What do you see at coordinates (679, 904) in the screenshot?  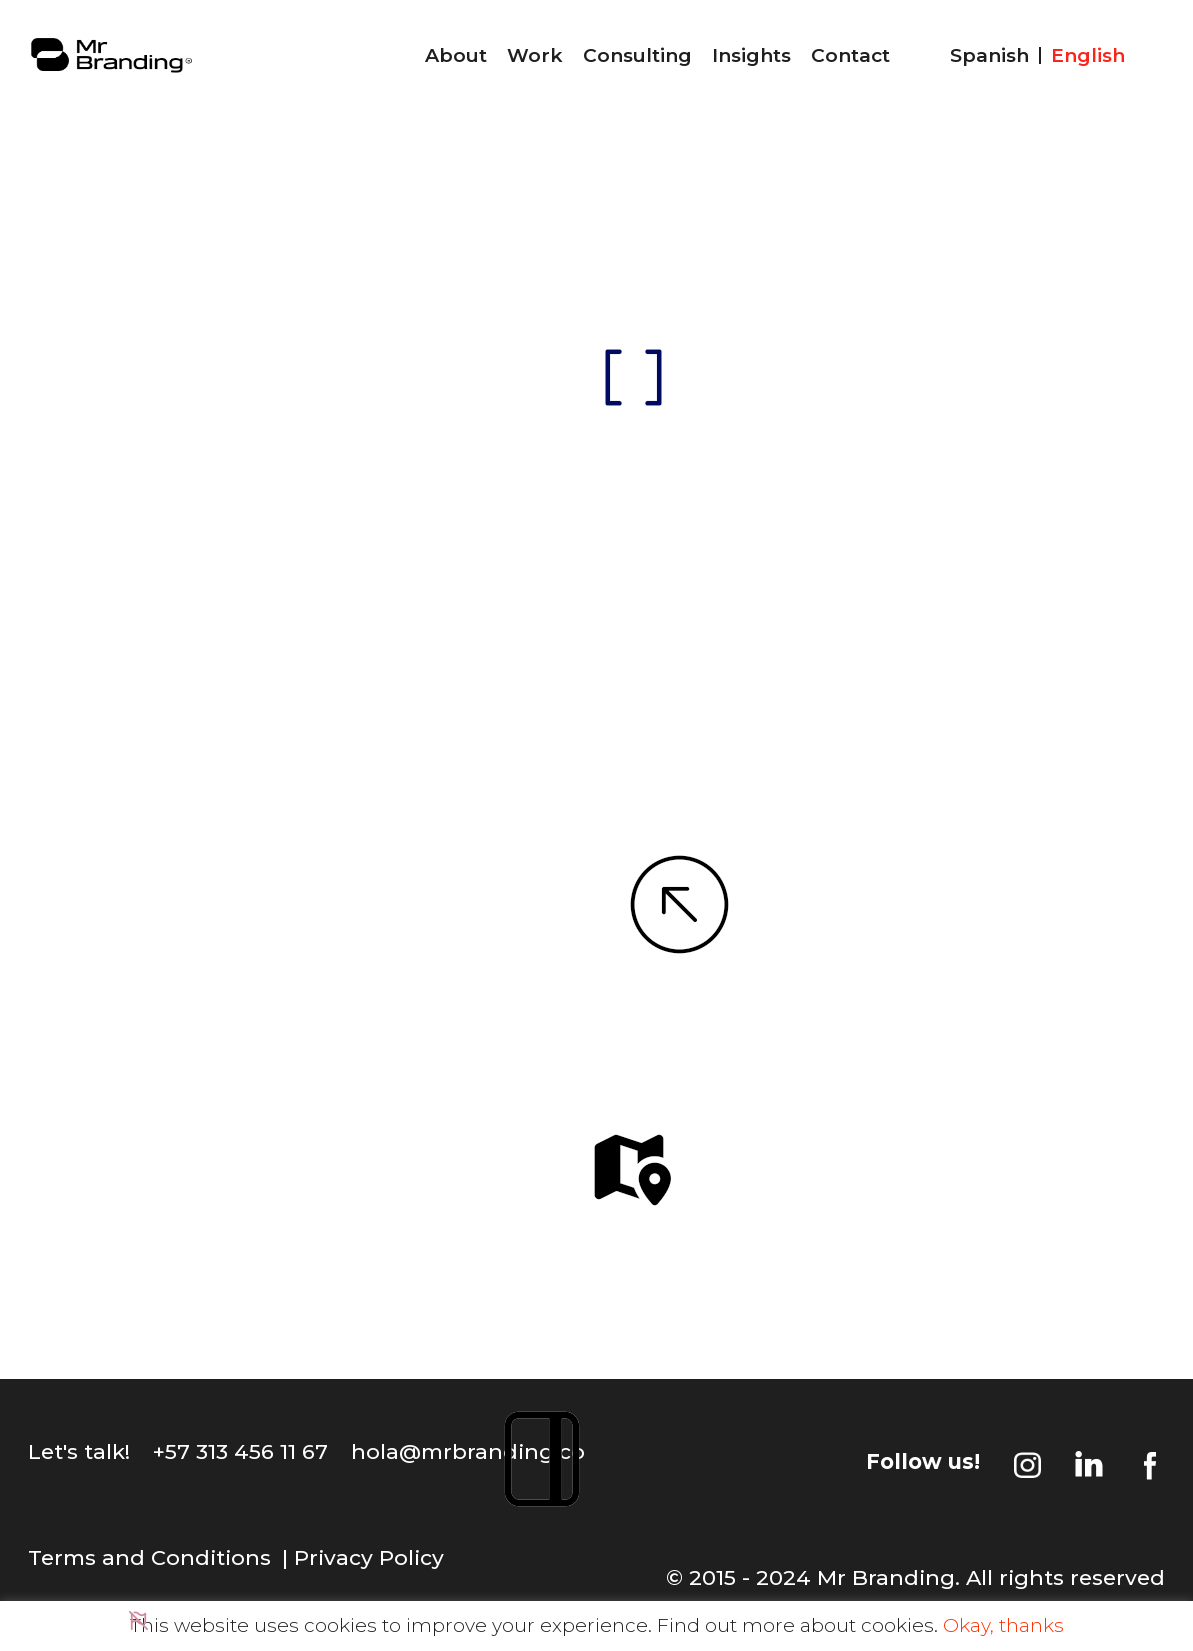 I see `navigate back to previous screen` at bounding box center [679, 904].